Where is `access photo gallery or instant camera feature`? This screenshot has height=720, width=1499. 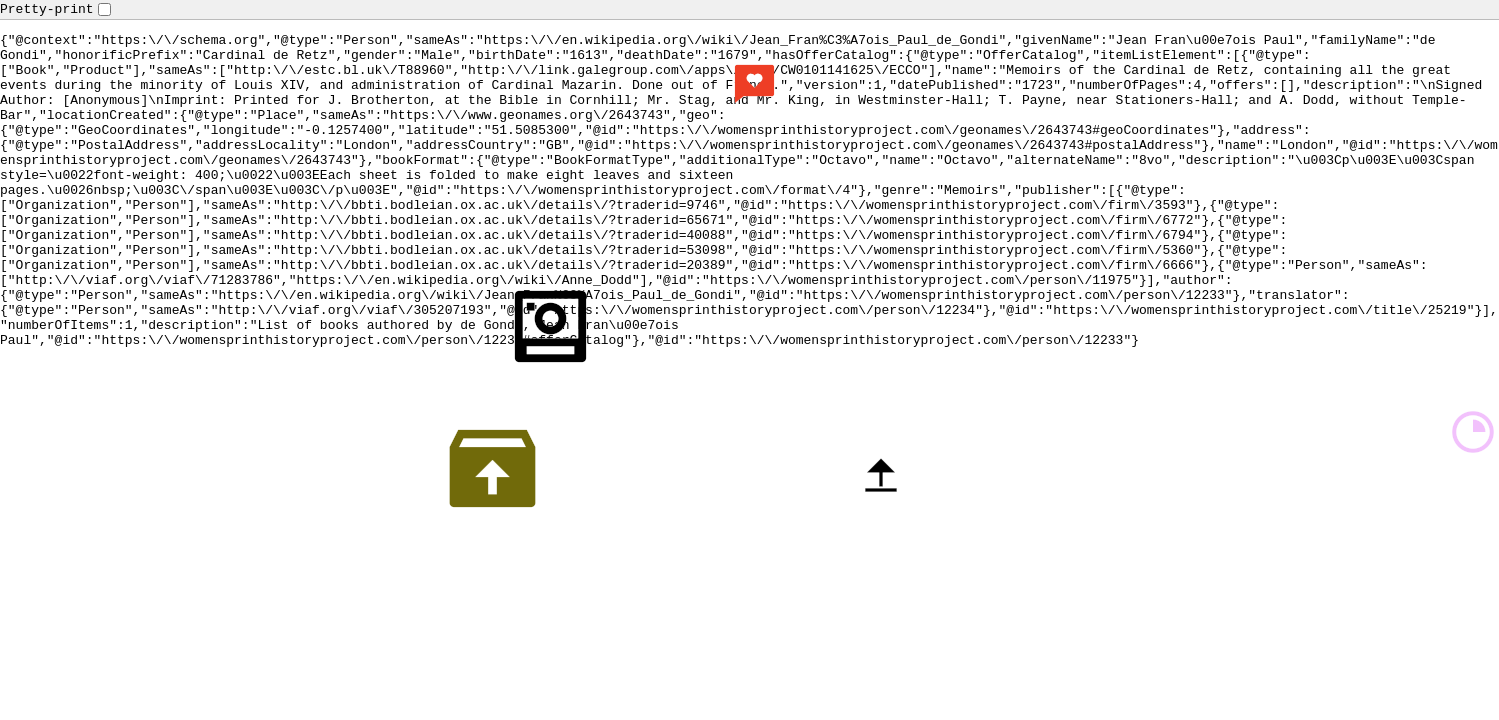 access photo gallery or instant camera feature is located at coordinates (550, 326).